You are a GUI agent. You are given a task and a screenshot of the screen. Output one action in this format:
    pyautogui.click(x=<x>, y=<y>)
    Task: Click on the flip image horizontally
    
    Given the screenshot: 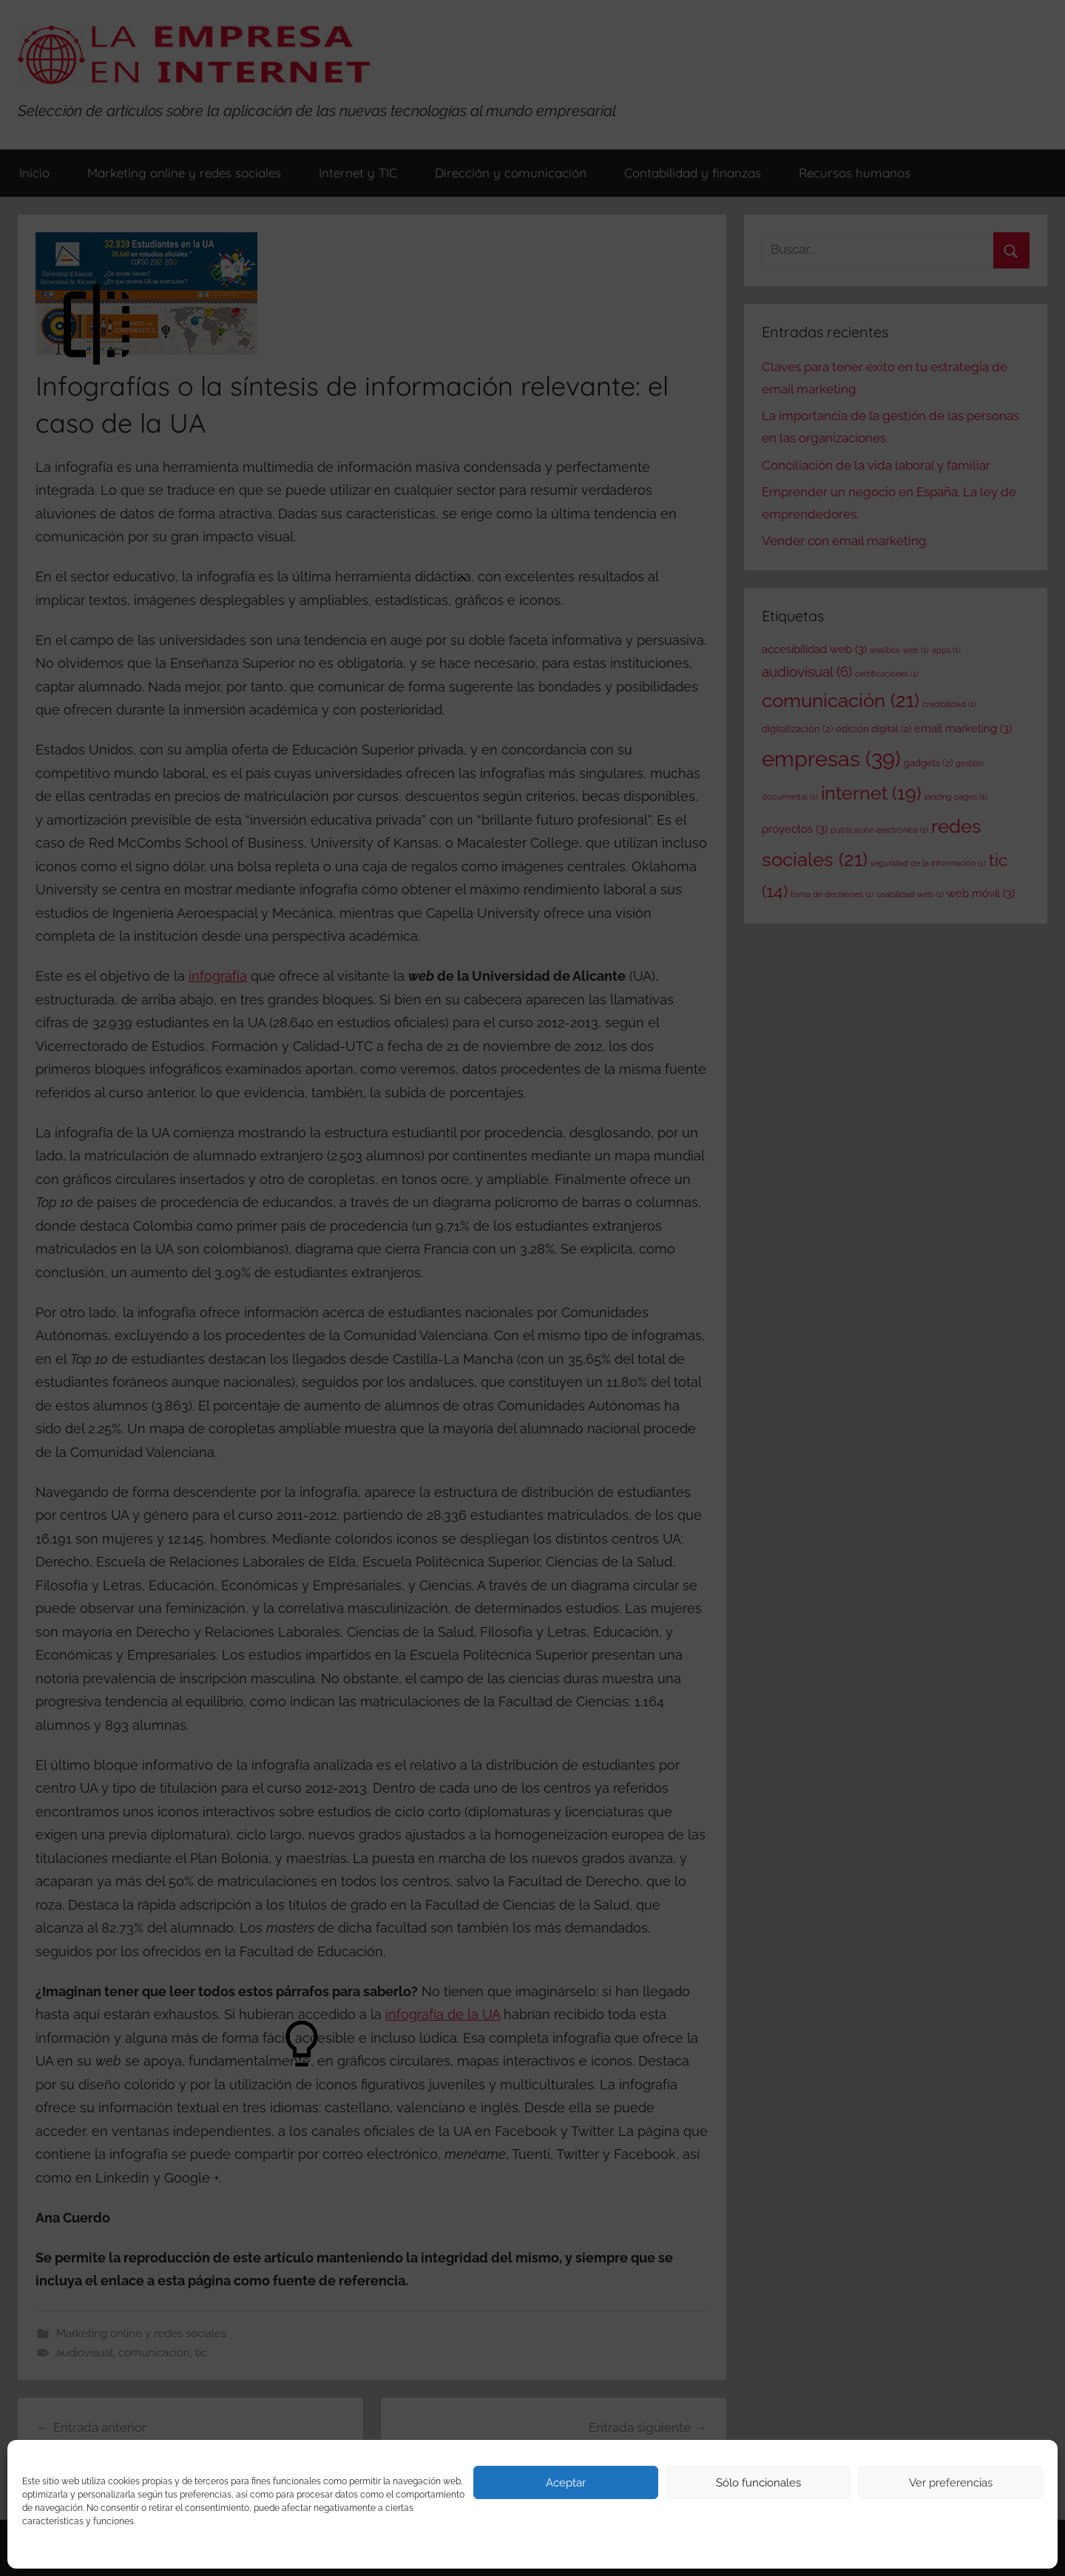 What is the action you would take?
    pyautogui.click(x=96, y=324)
    